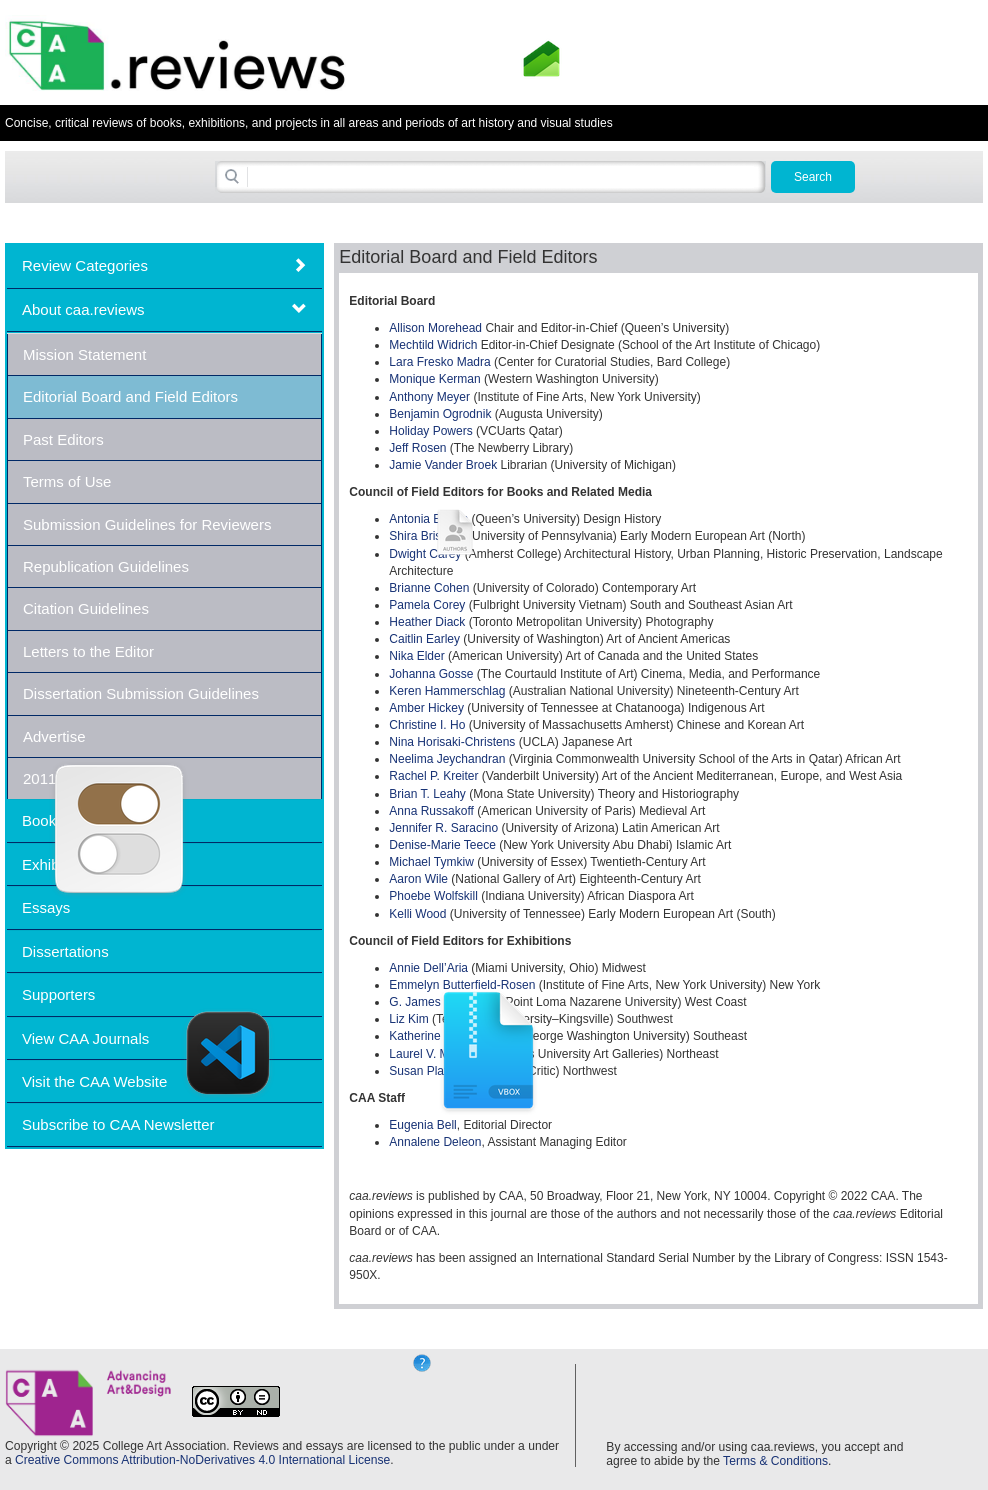 The image size is (988, 1490). I want to click on open the finance app, so click(541, 58).